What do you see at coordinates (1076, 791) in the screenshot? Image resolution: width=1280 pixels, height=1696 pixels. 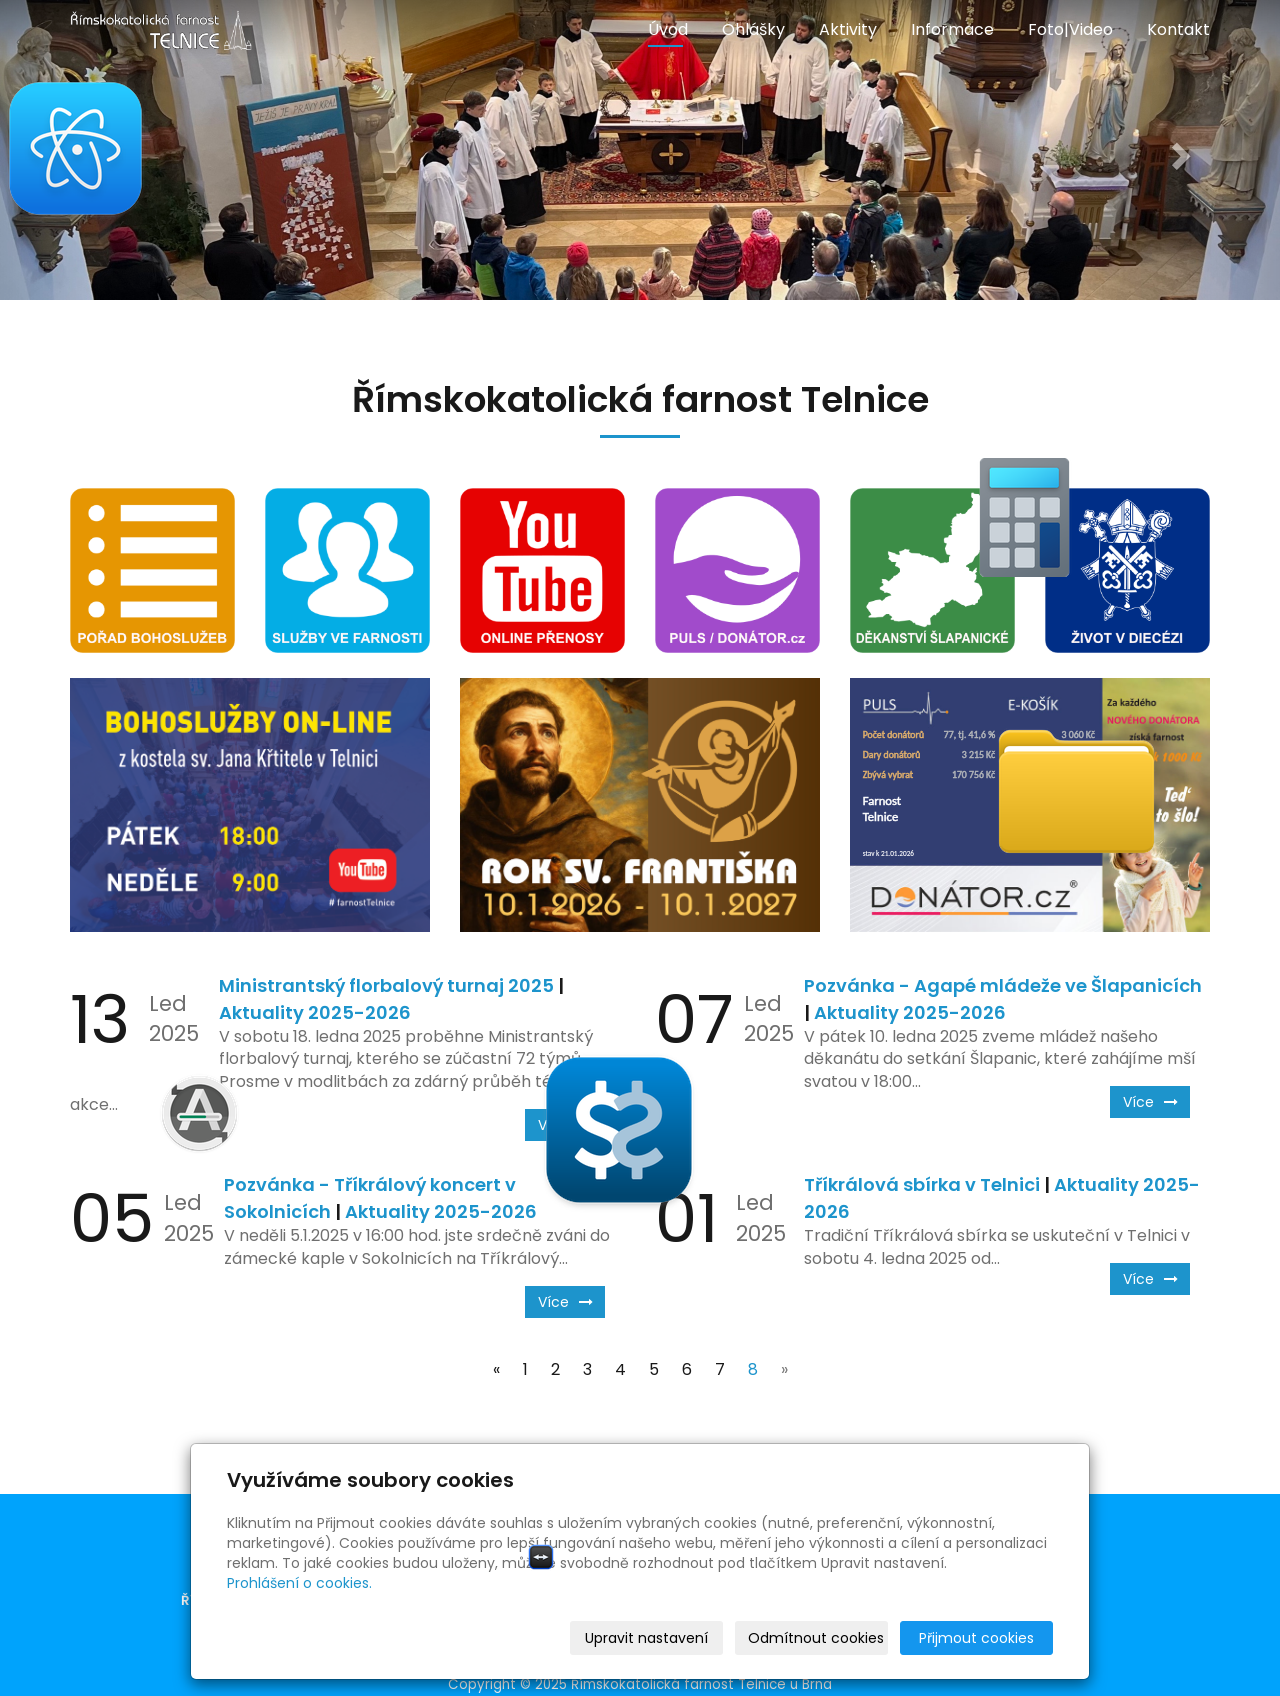 I see `open folder to view files` at bounding box center [1076, 791].